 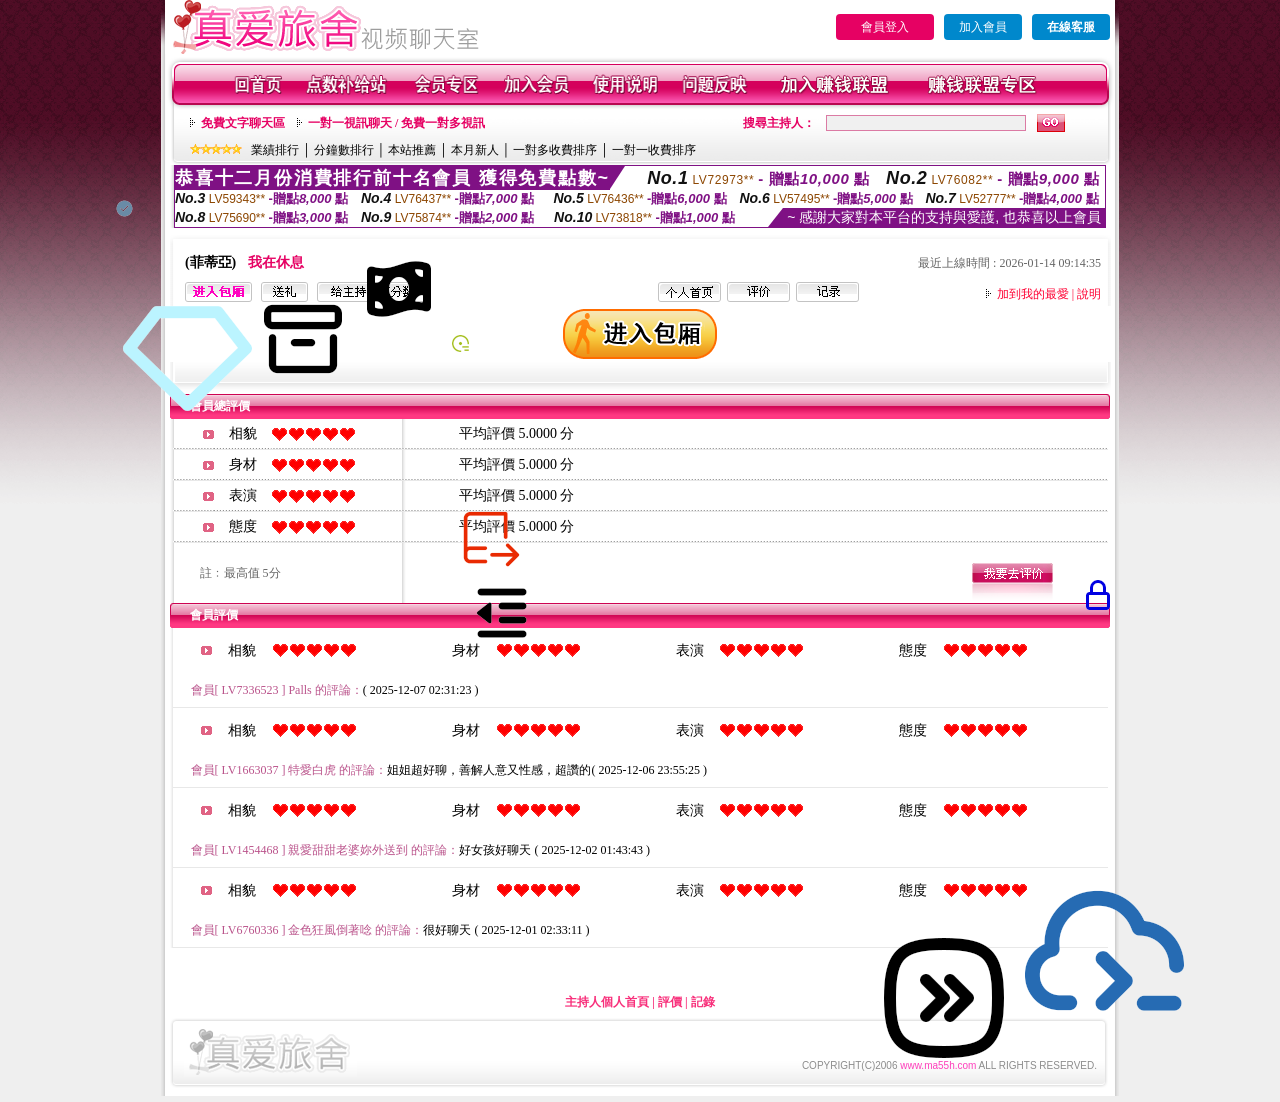 I want to click on skip forward or advance to next item, so click(x=944, y=998).